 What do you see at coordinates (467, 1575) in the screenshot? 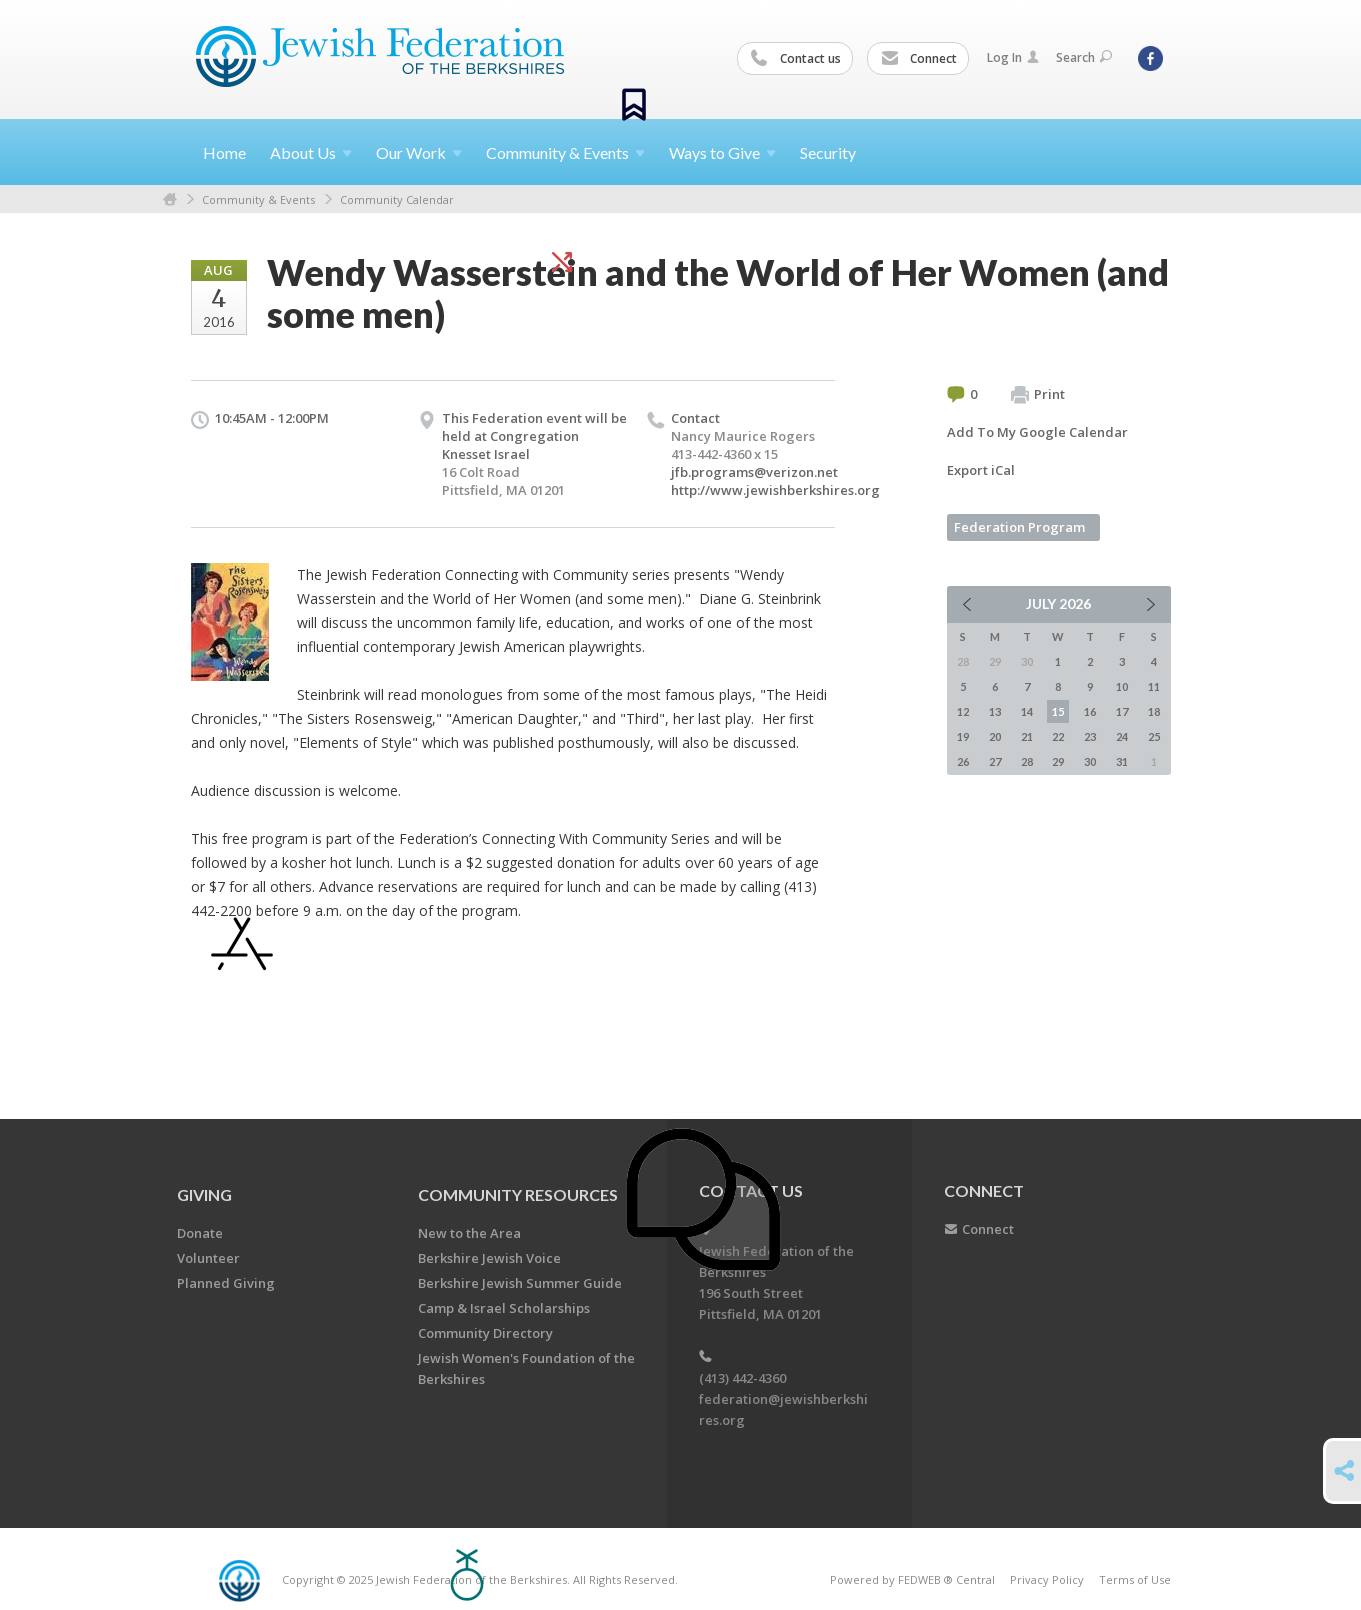
I see `indicates nonbinary gender identity option` at bounding box center [467, 1575].